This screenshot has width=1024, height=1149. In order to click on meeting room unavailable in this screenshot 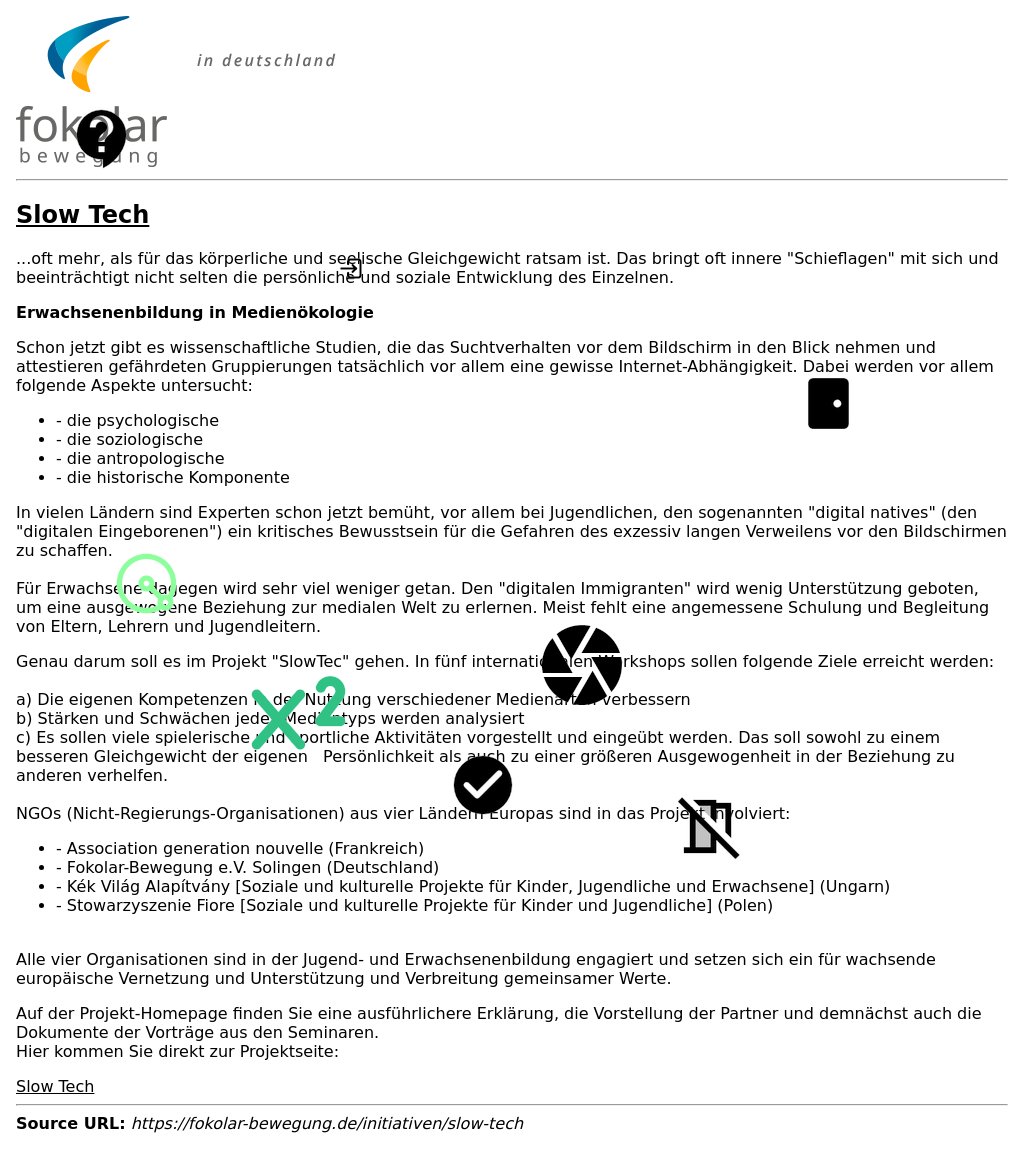, I will do `click(710, 826)`.